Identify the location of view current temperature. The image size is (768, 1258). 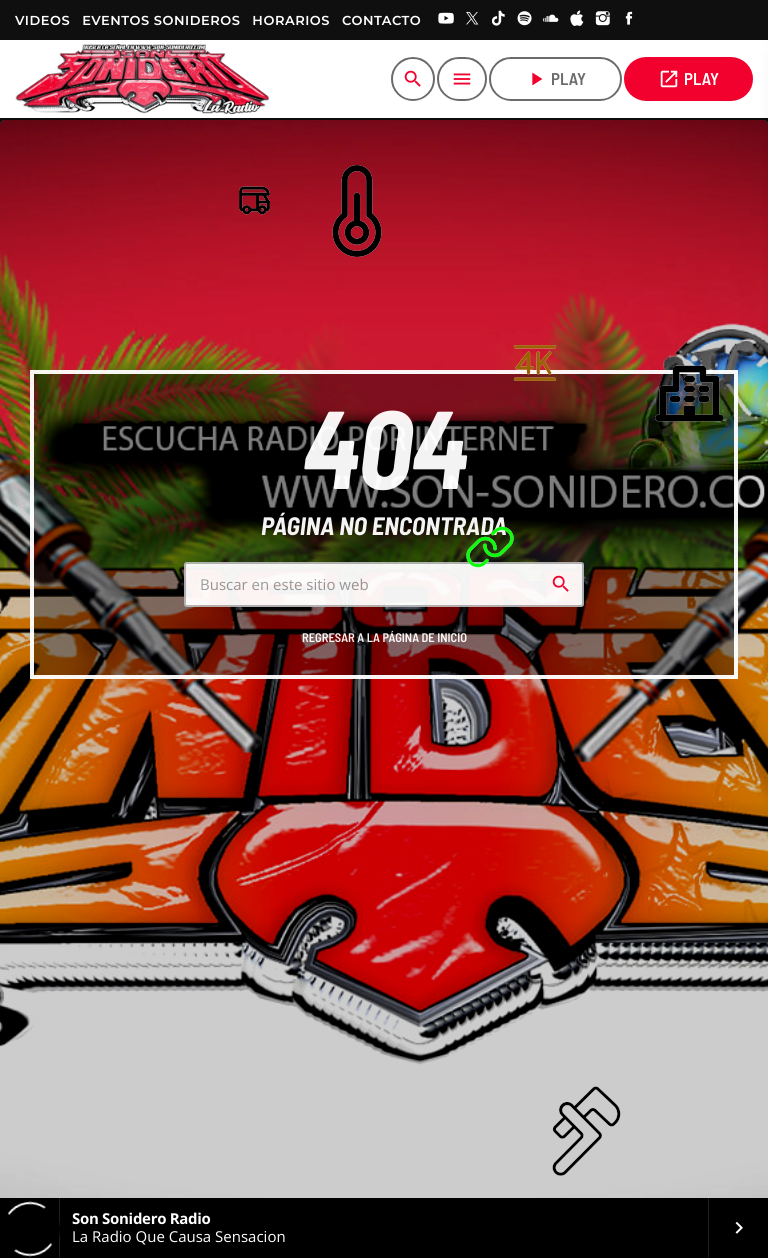
(357, 211).